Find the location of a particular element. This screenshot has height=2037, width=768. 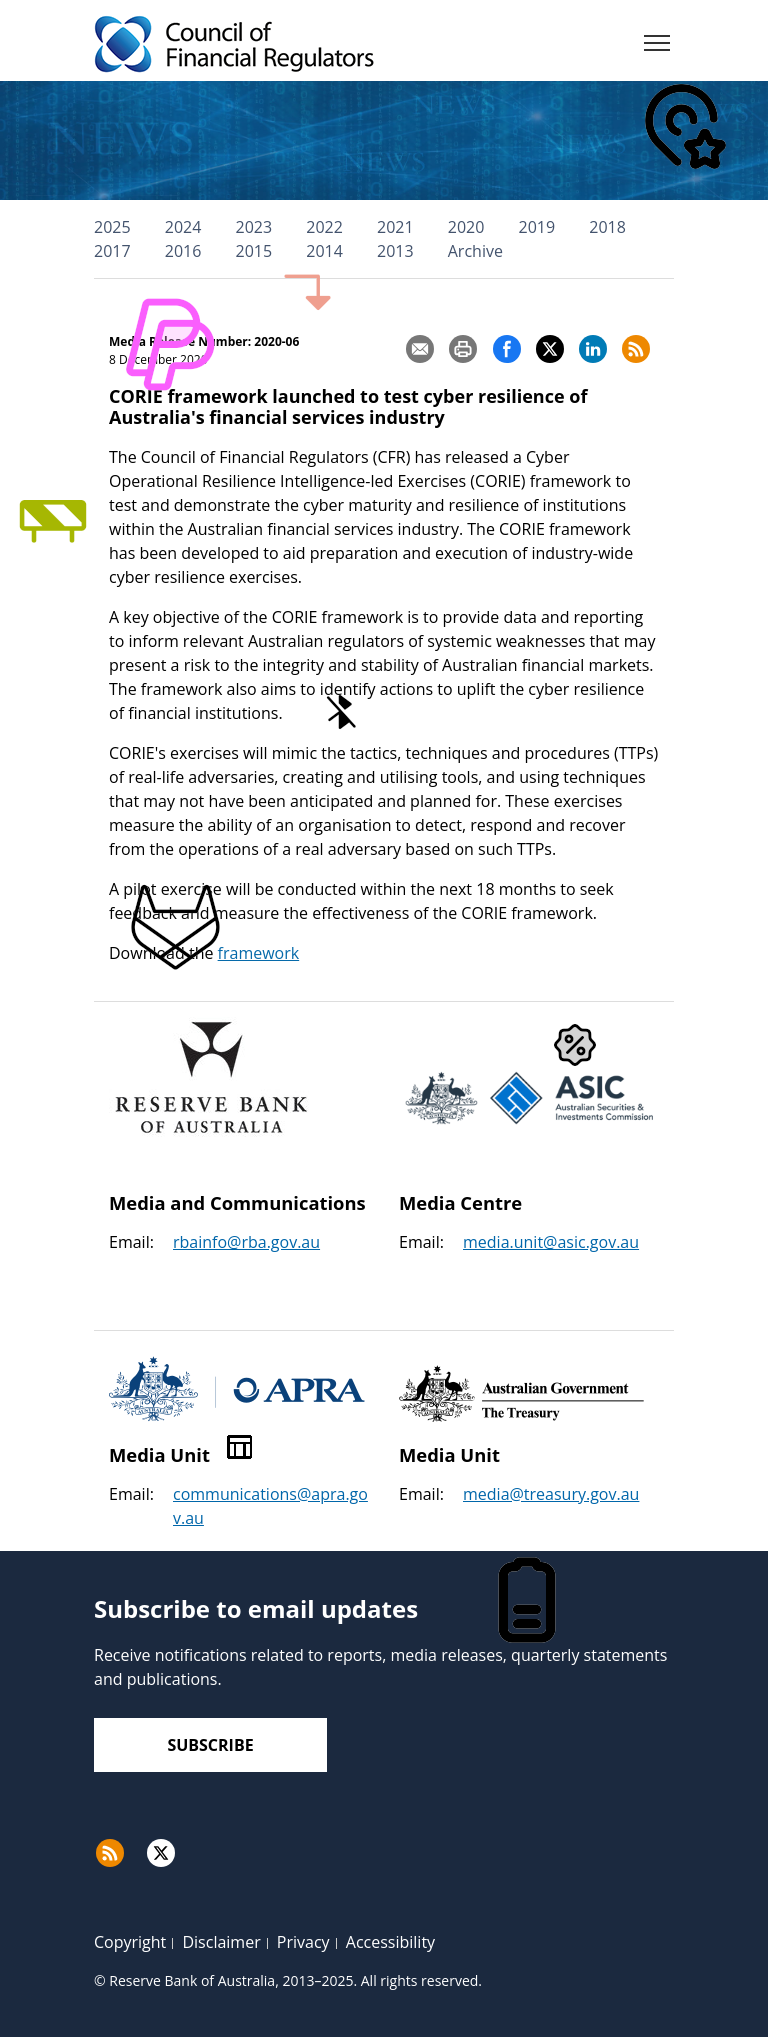

bluetooth is disabled or unavailable is located at coordinates (340, 712).